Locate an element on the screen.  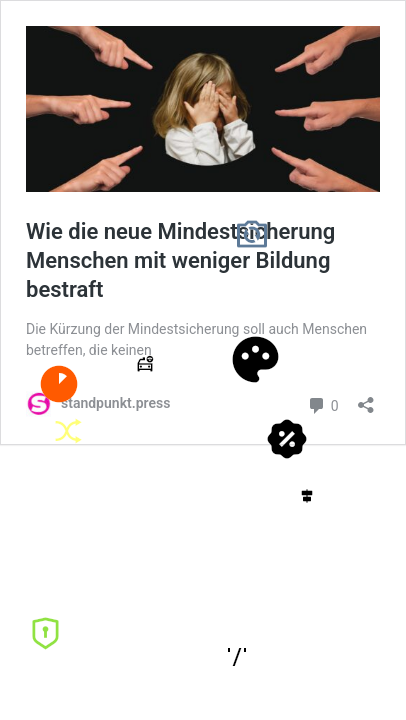
view available discounts or promotions is located at coordinates (287, 439).